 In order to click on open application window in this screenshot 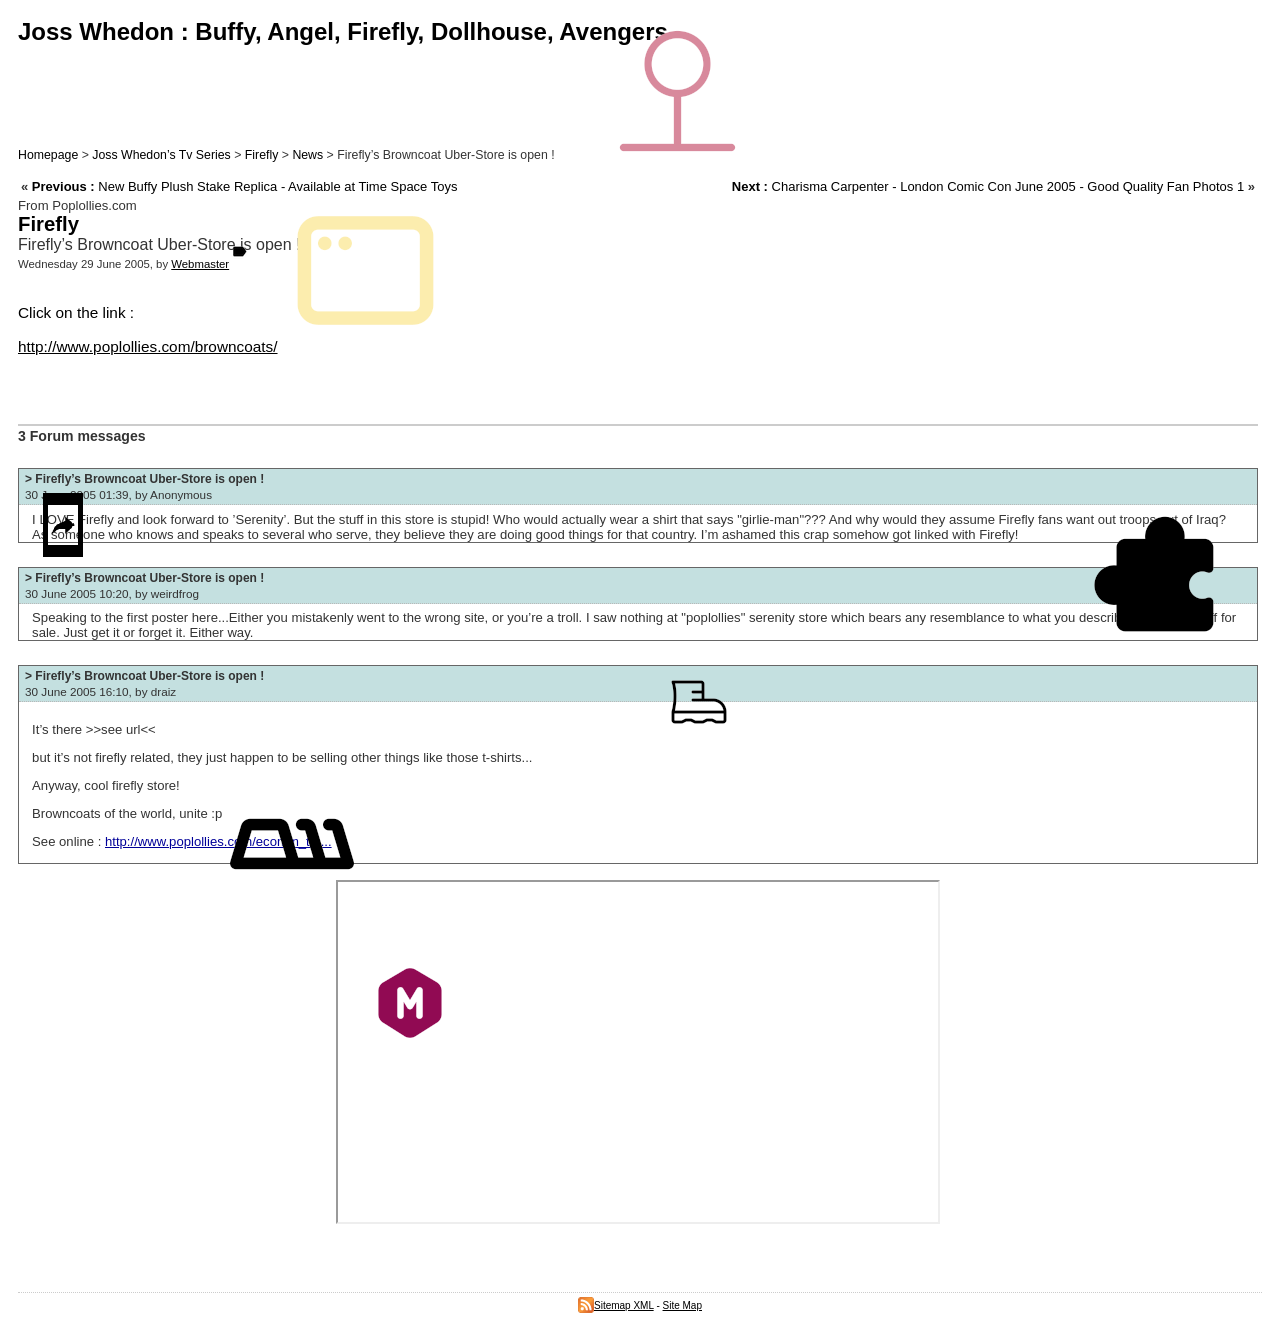, I will do `click(365, 270)`.